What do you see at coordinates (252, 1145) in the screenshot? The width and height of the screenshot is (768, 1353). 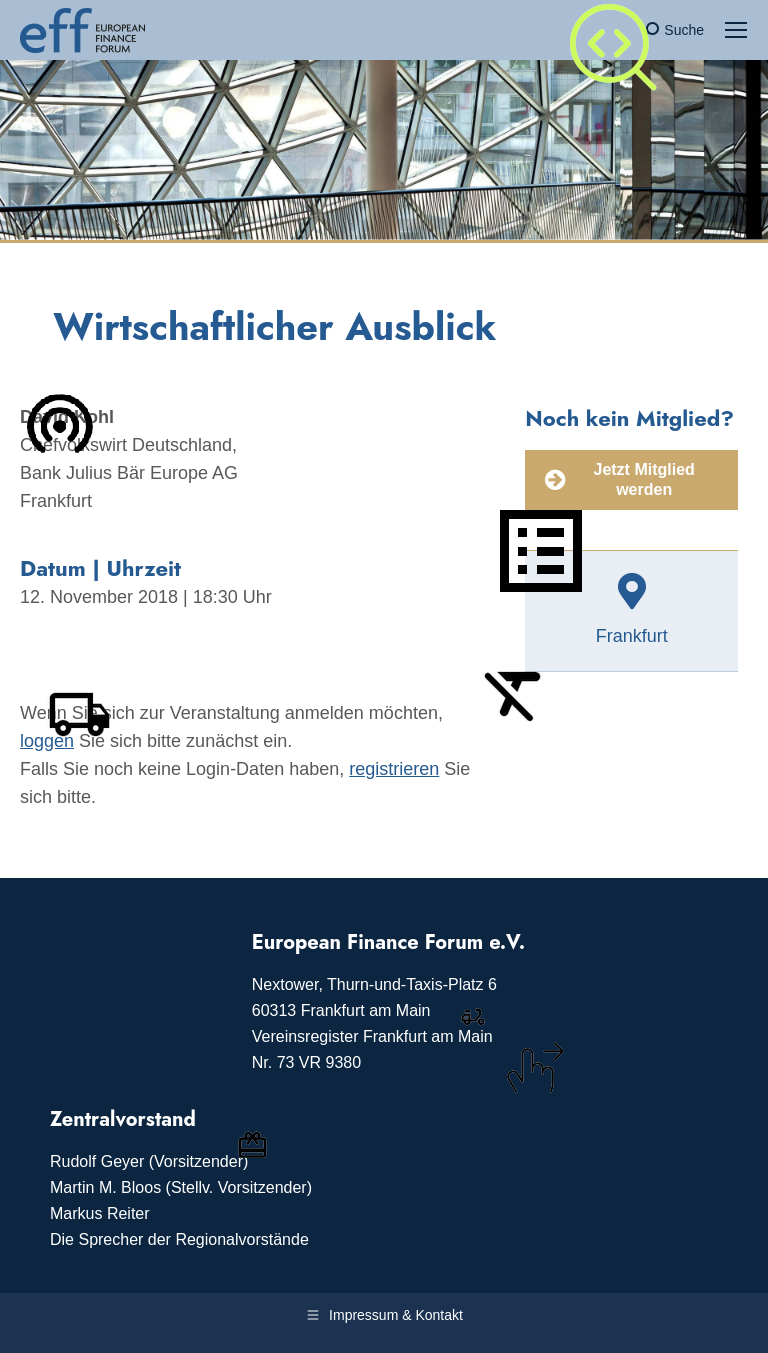 I see `redeem a gift card` at bounding box center [252, 1145].